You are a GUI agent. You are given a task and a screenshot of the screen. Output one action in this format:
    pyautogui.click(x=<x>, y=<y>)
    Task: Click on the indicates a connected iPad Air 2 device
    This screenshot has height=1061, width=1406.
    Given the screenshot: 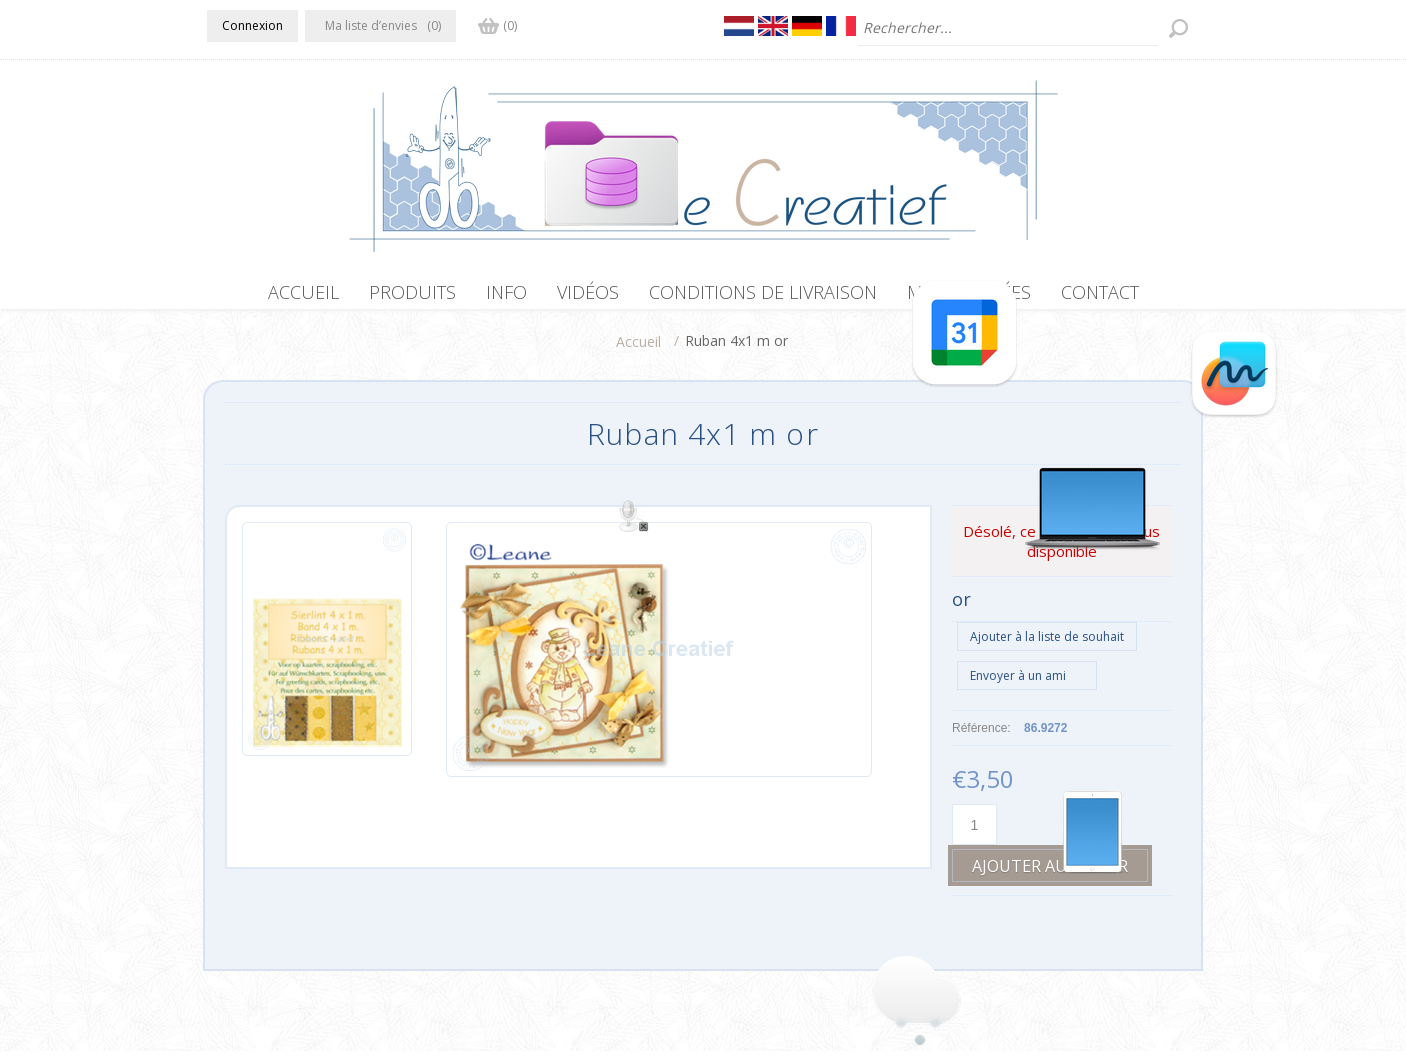 What is the action you would take?
    pyautogui.click(x=1092, y=831)
    